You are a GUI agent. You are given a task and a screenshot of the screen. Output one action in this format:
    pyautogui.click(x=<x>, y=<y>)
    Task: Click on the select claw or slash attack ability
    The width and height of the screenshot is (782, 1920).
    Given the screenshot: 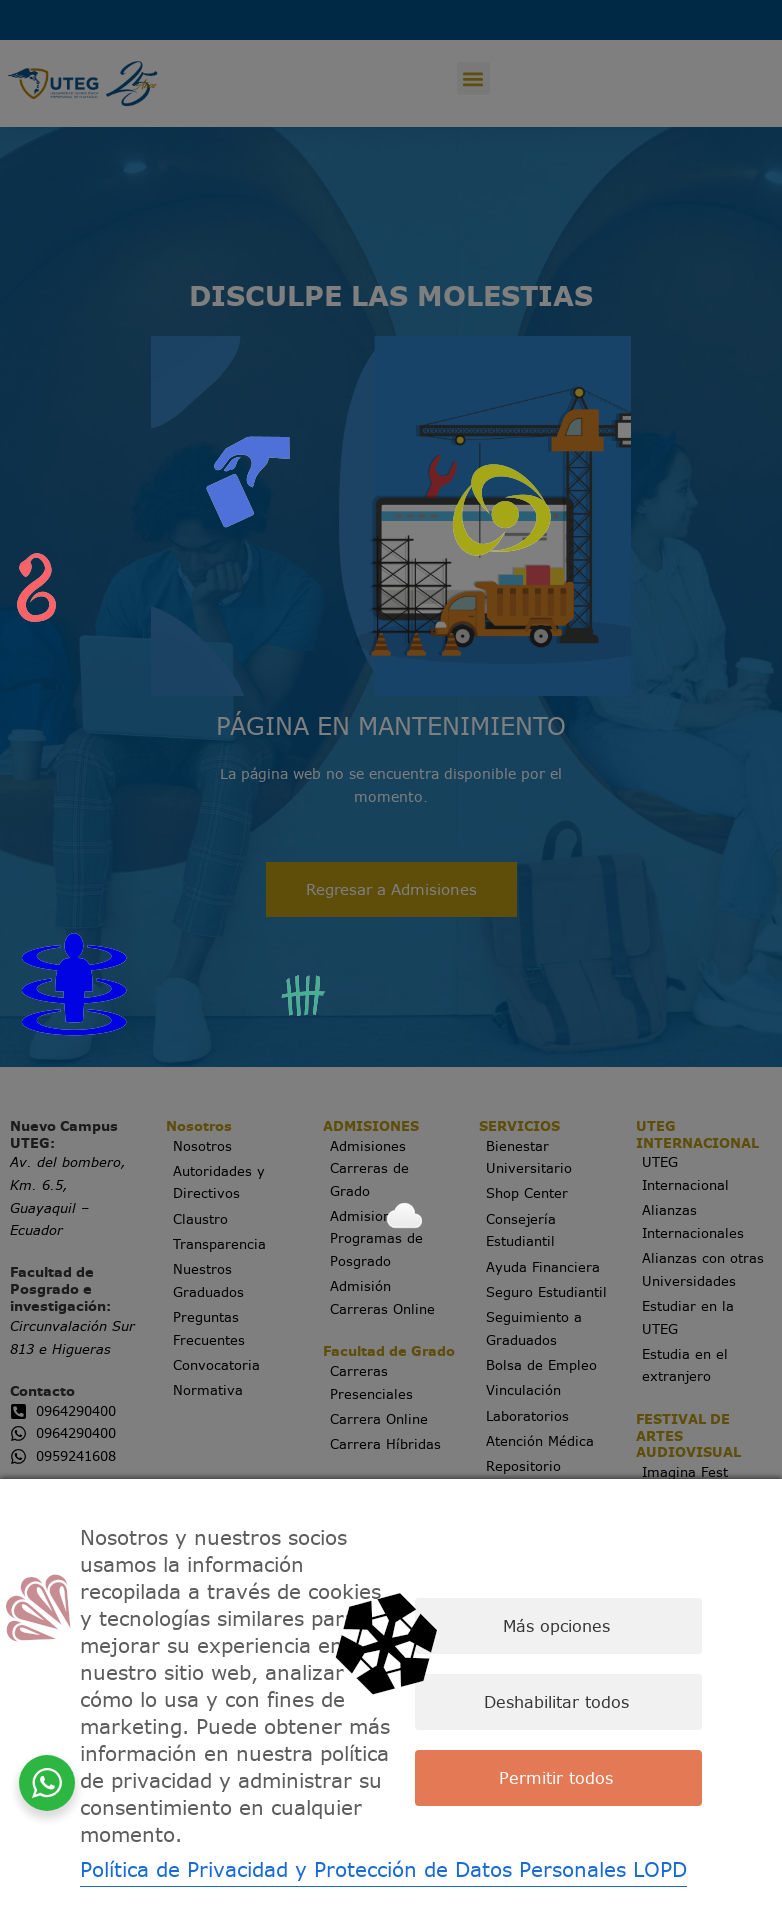 What is the action you would take?
    pyautogui.click(x=39, y=1608)
    